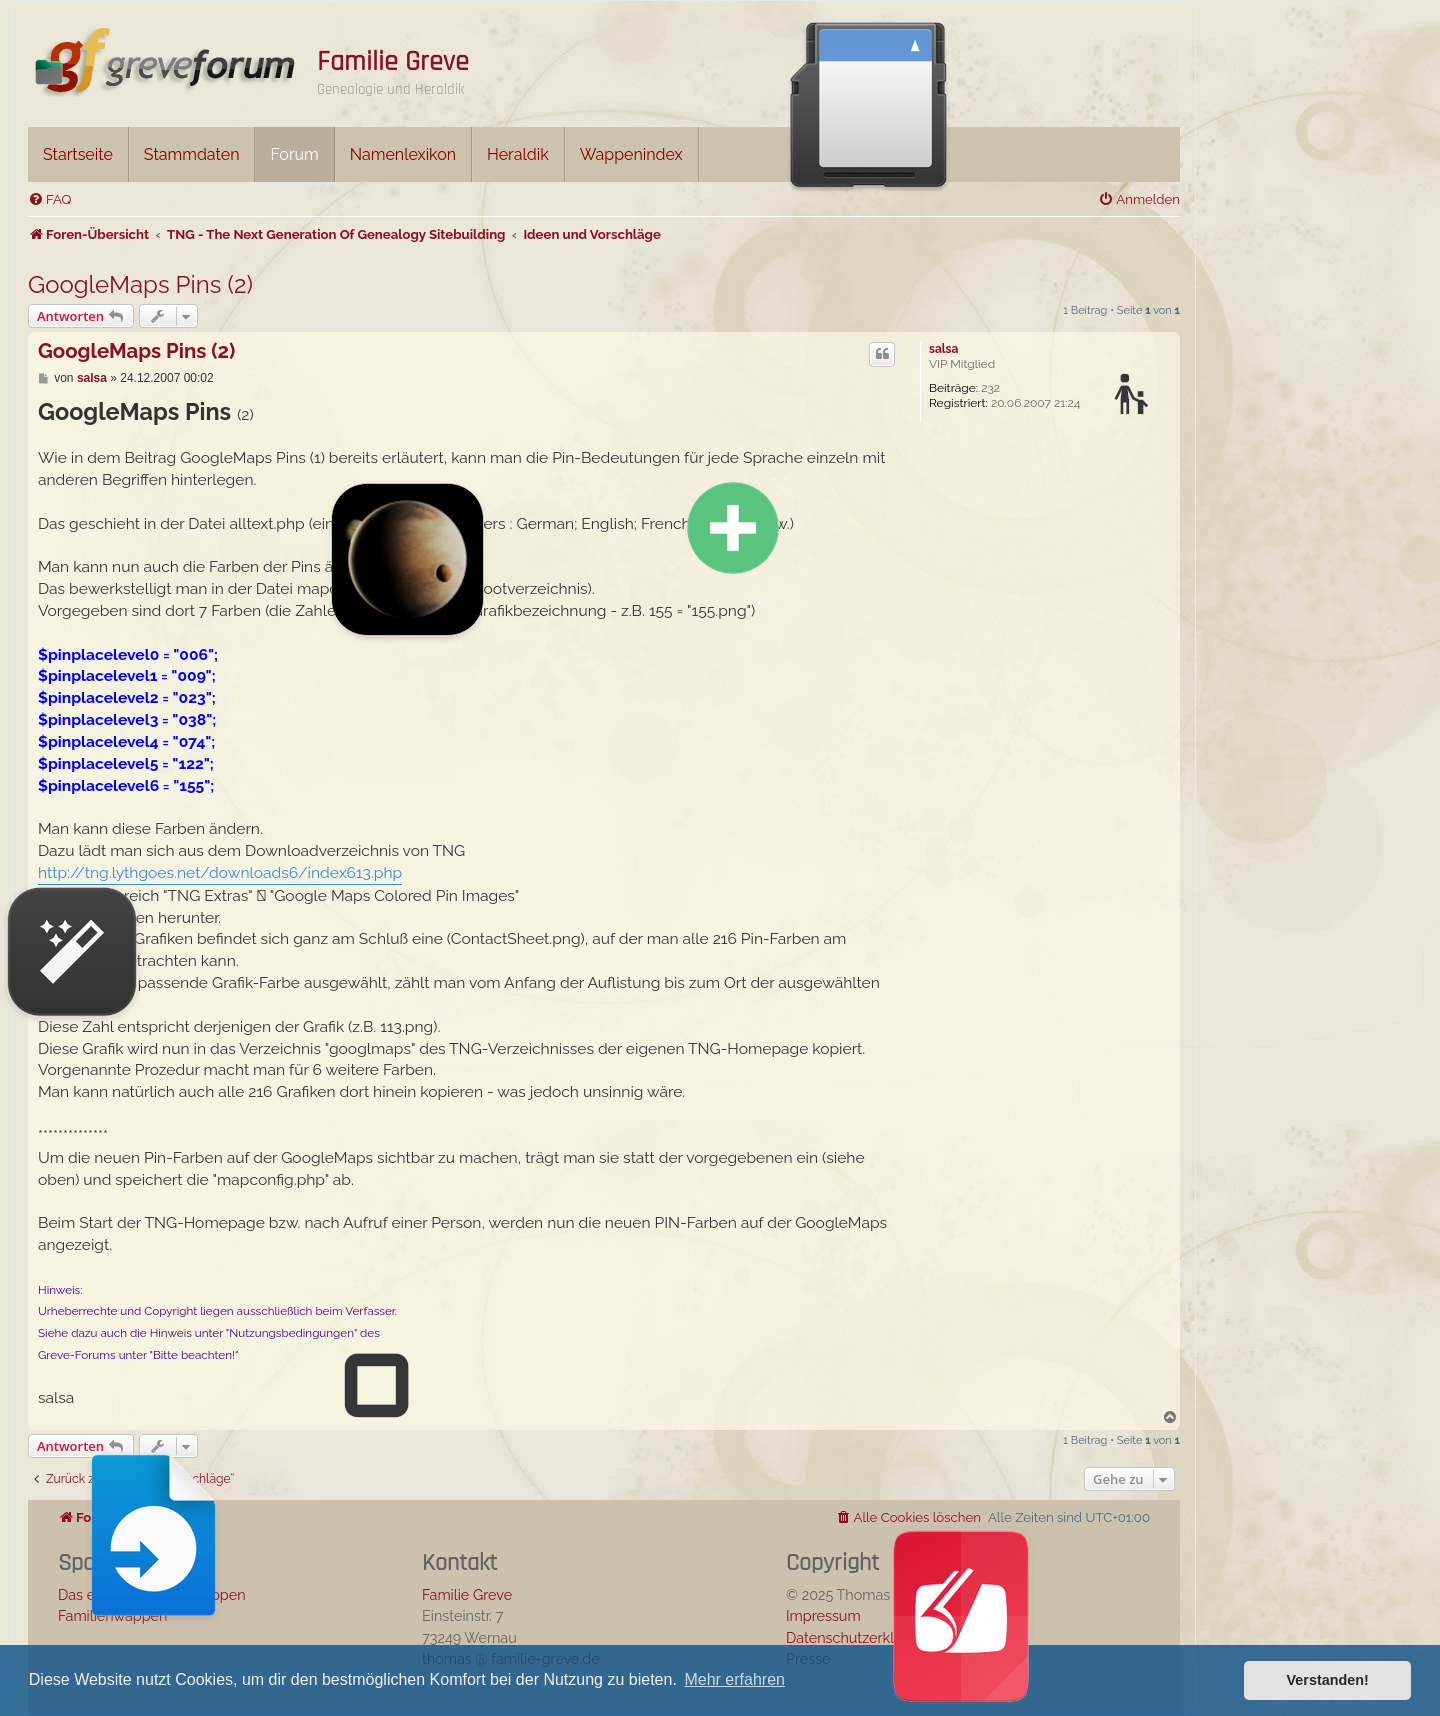 The width and height of the screenshot is (1440, 1716). Describe the element at coordinates (49, 72) in the screenshot. I see `open folder containing files` at that location.